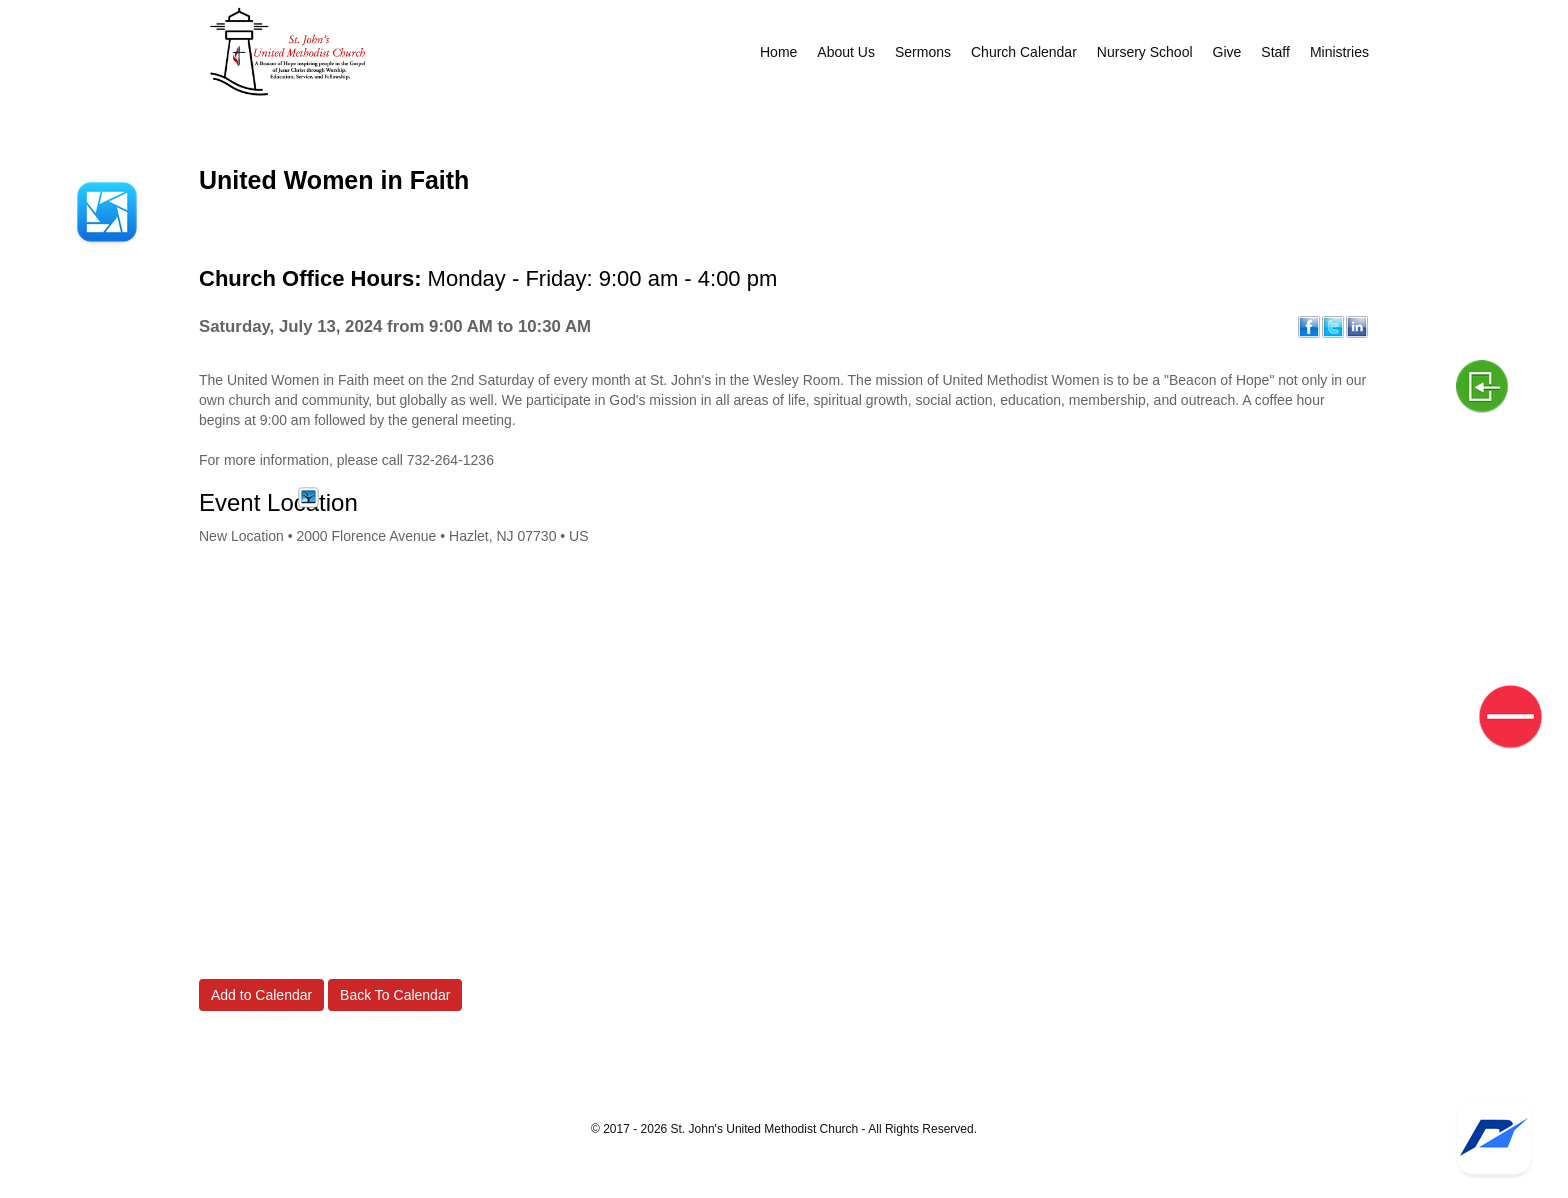 The width and height of the screenshot is (1568, 1198). Describe the element at coordinates (1494, 1137) in the screenshot. I see `launch need for speed nitro racing game` at that location.